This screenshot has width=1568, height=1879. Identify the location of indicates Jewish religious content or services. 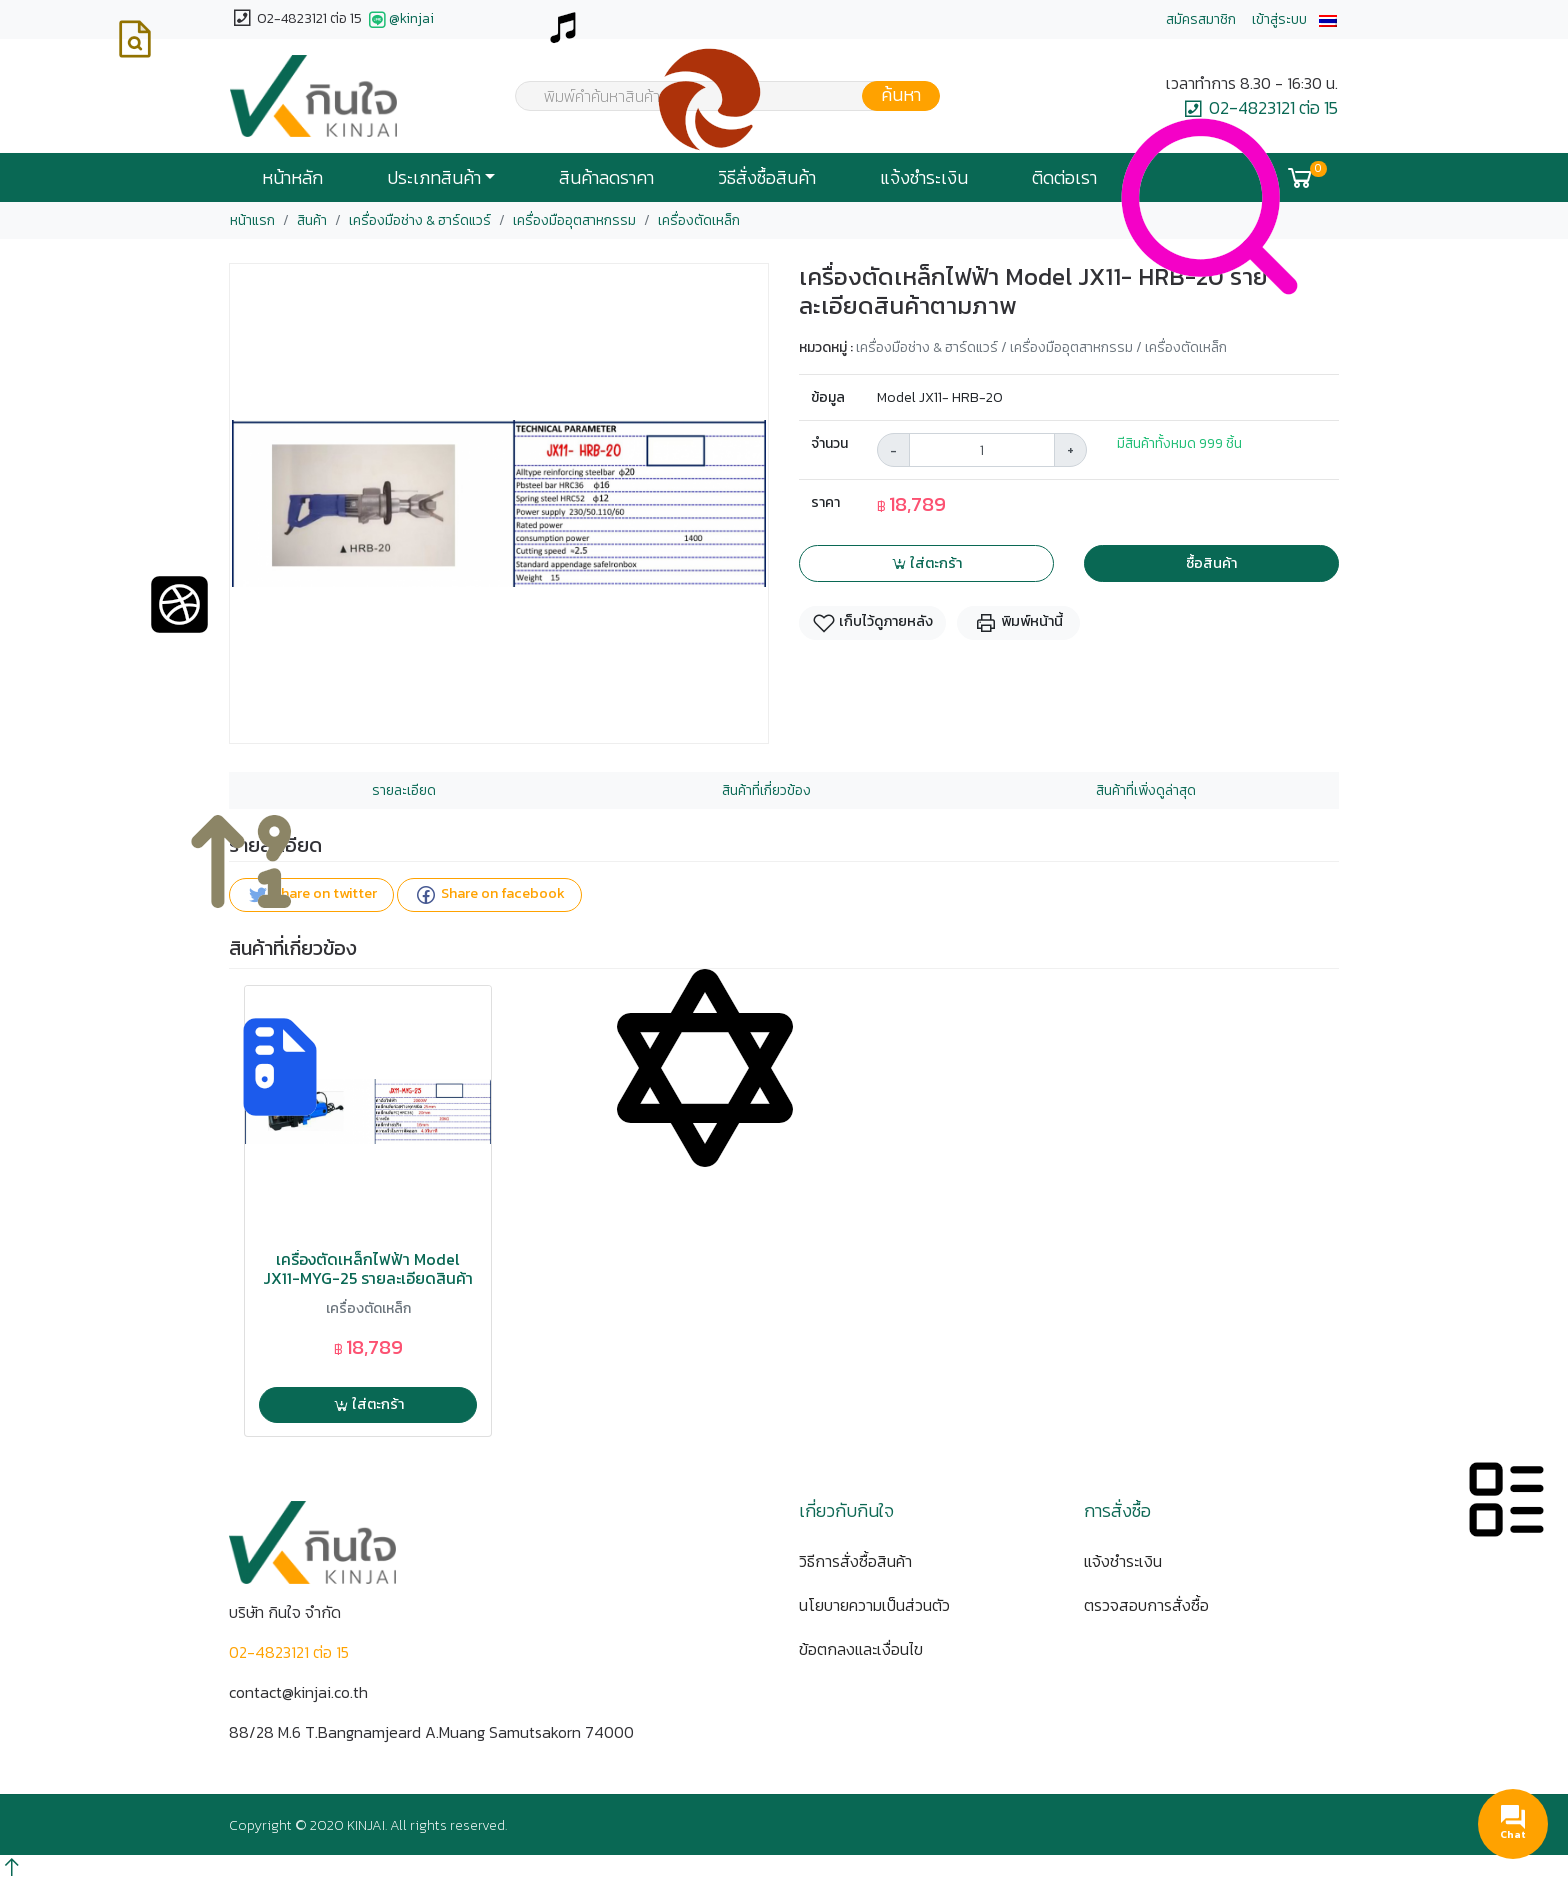
(705, 1068).